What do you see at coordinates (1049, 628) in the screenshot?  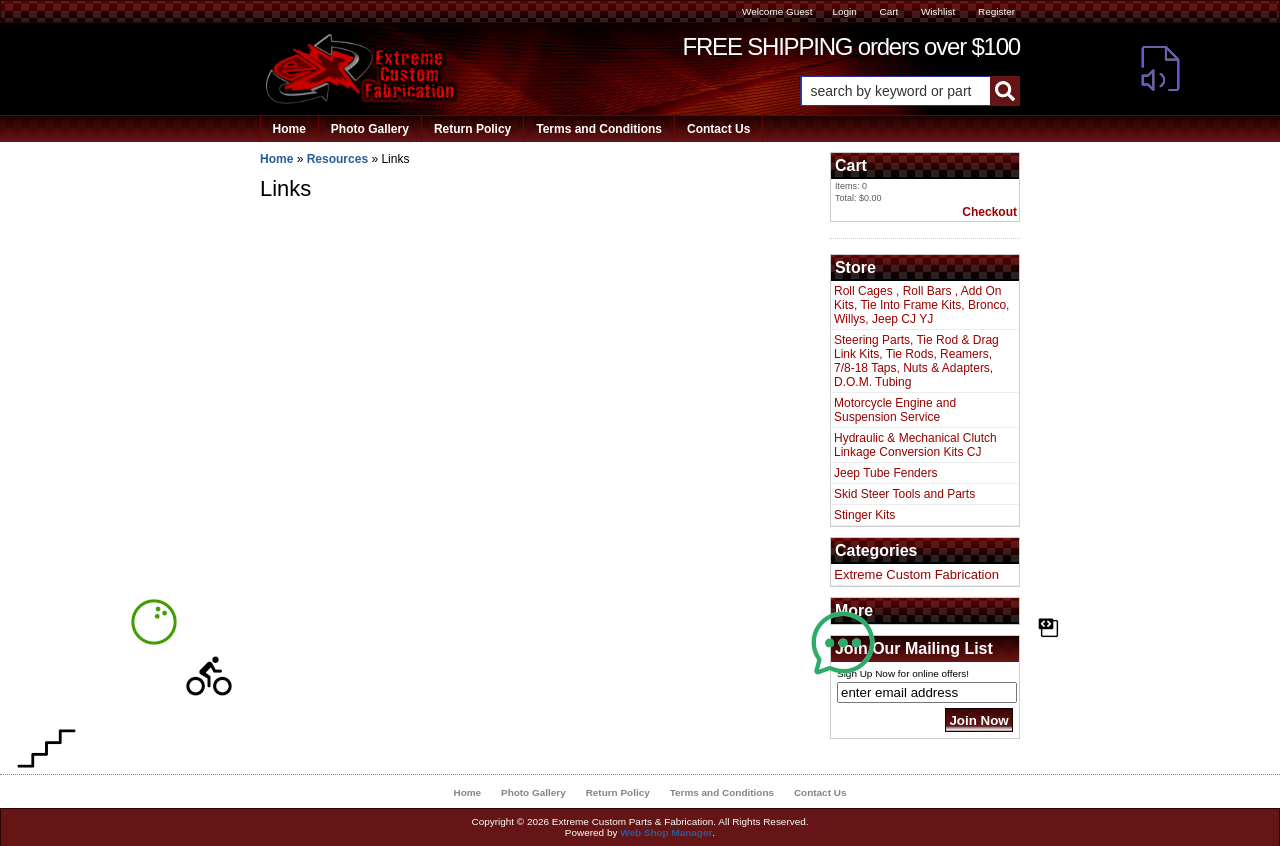 I see `insert a code block` at bounding box center [1049, 628].